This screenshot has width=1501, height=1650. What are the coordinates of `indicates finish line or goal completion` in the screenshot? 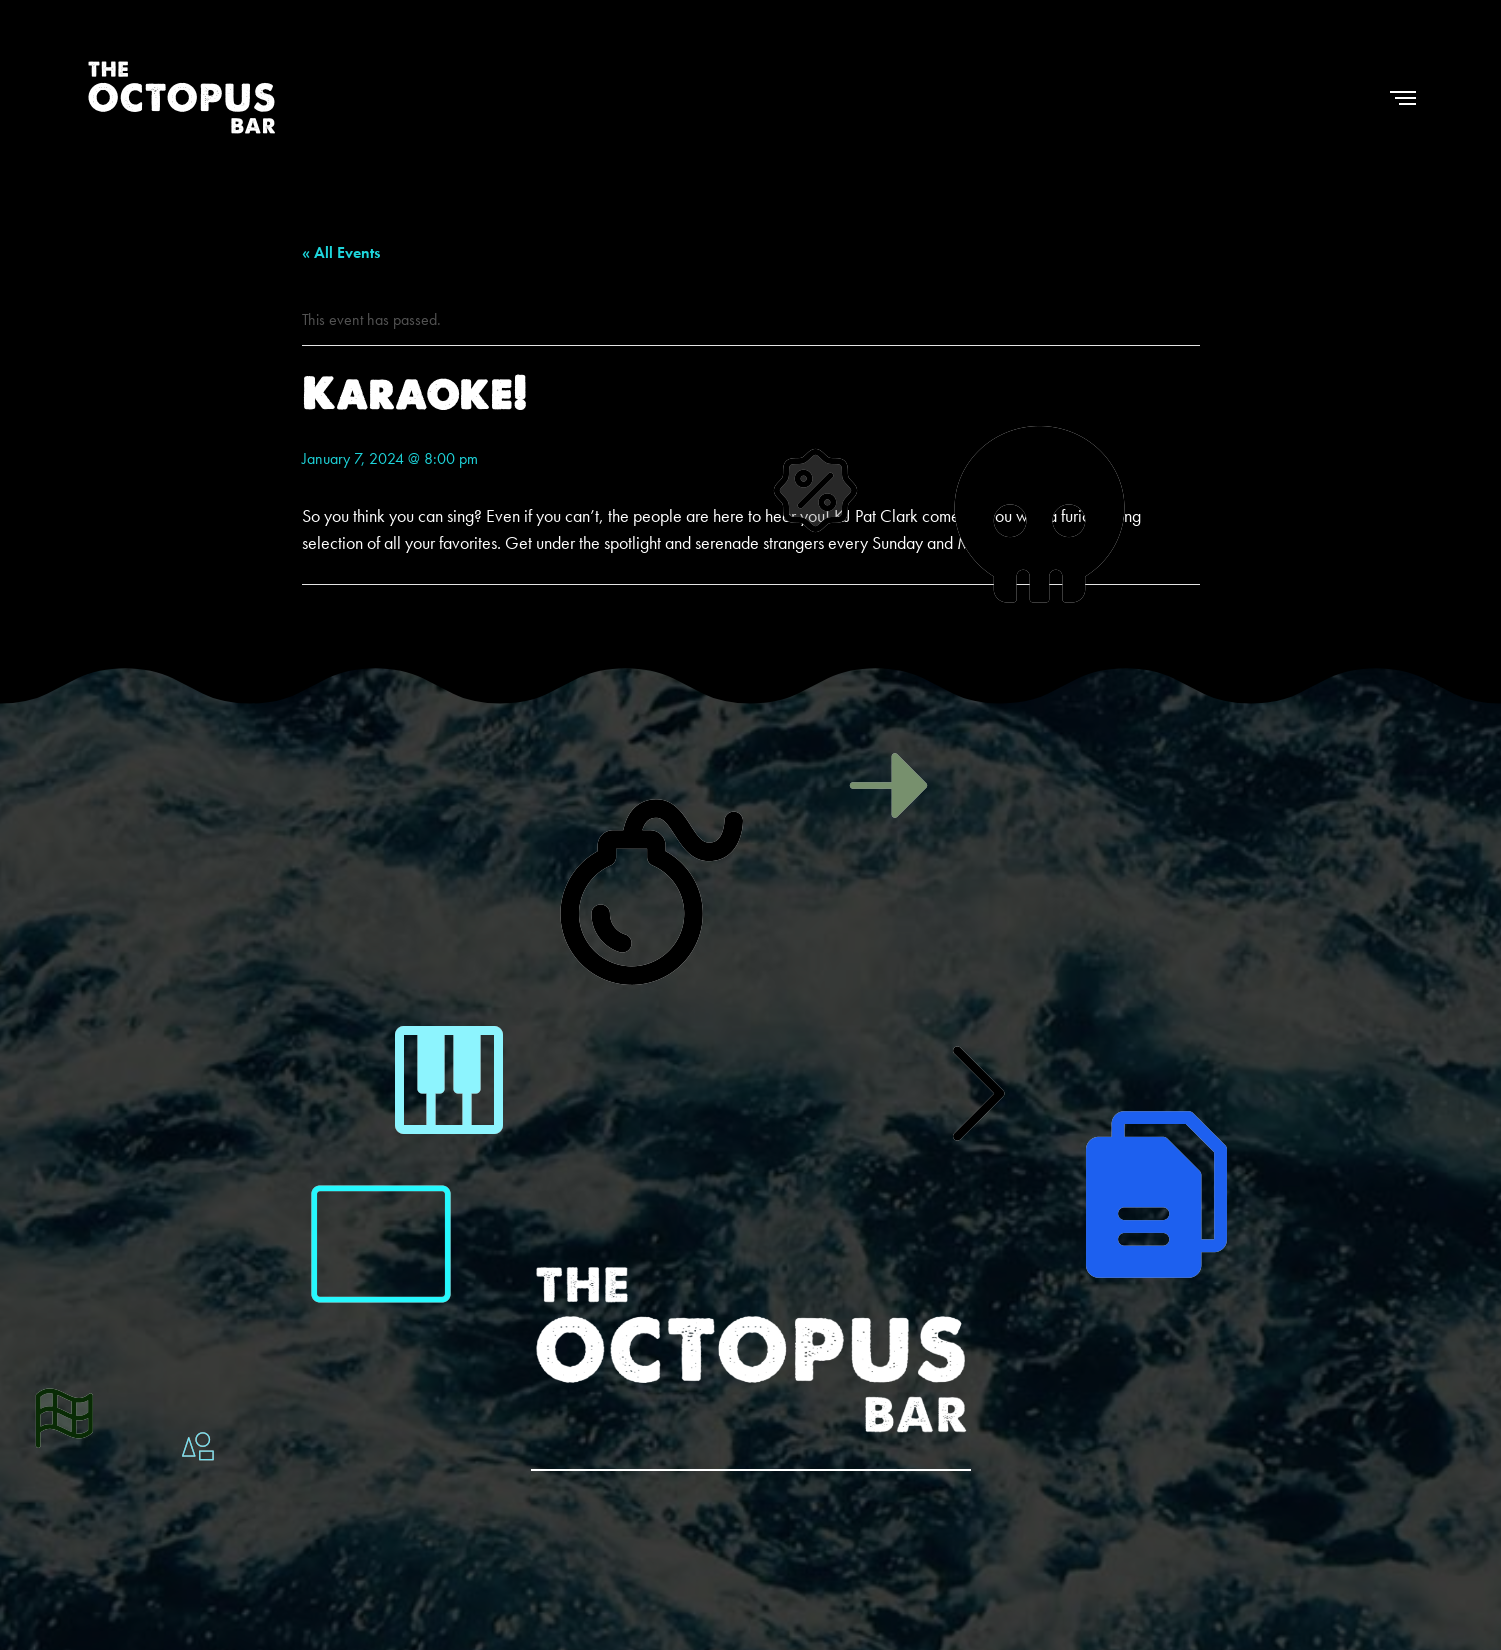 It's located at (62, 1417).